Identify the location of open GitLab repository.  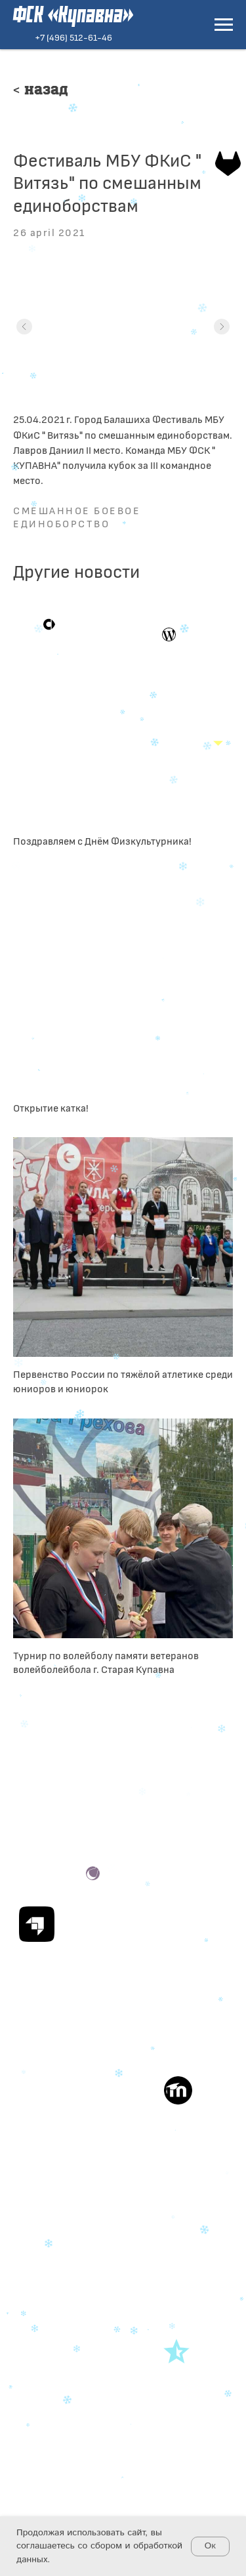
(228, 163).